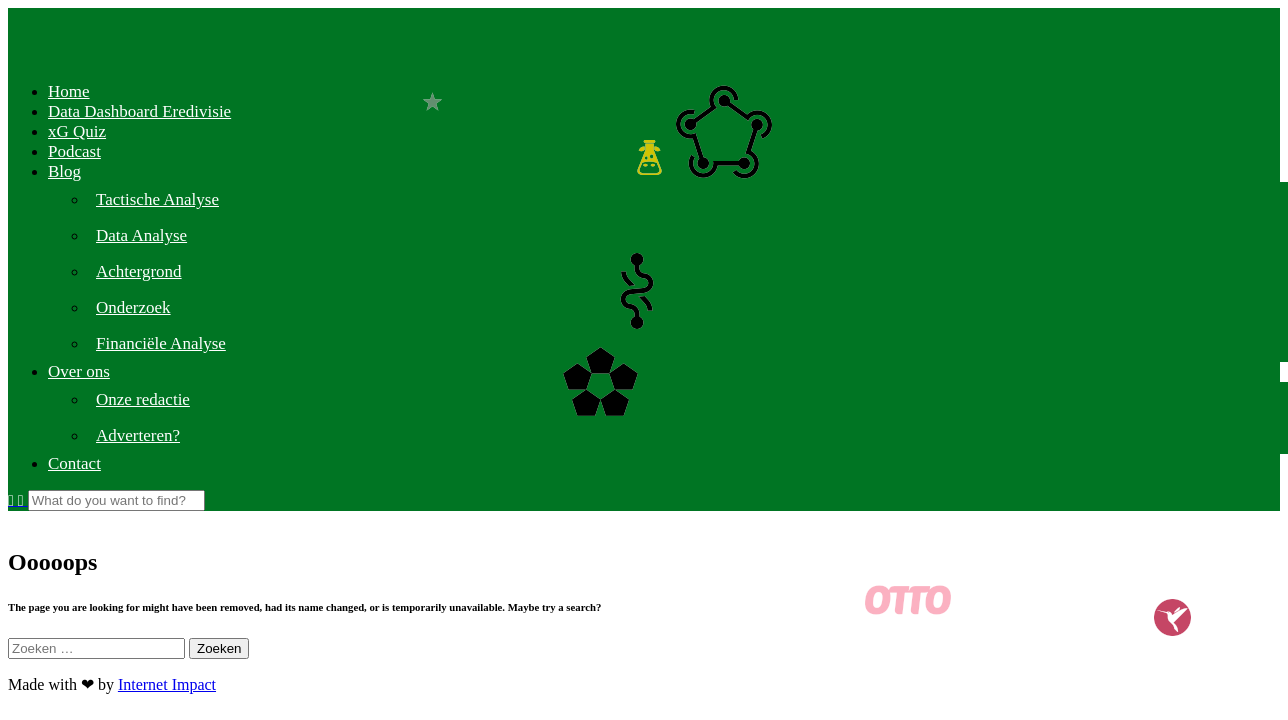 The image size is (1288, 720). Describe the element at coordinates (649, 157) in the screenshot. I see `i18next internationalization library logo` at that location.